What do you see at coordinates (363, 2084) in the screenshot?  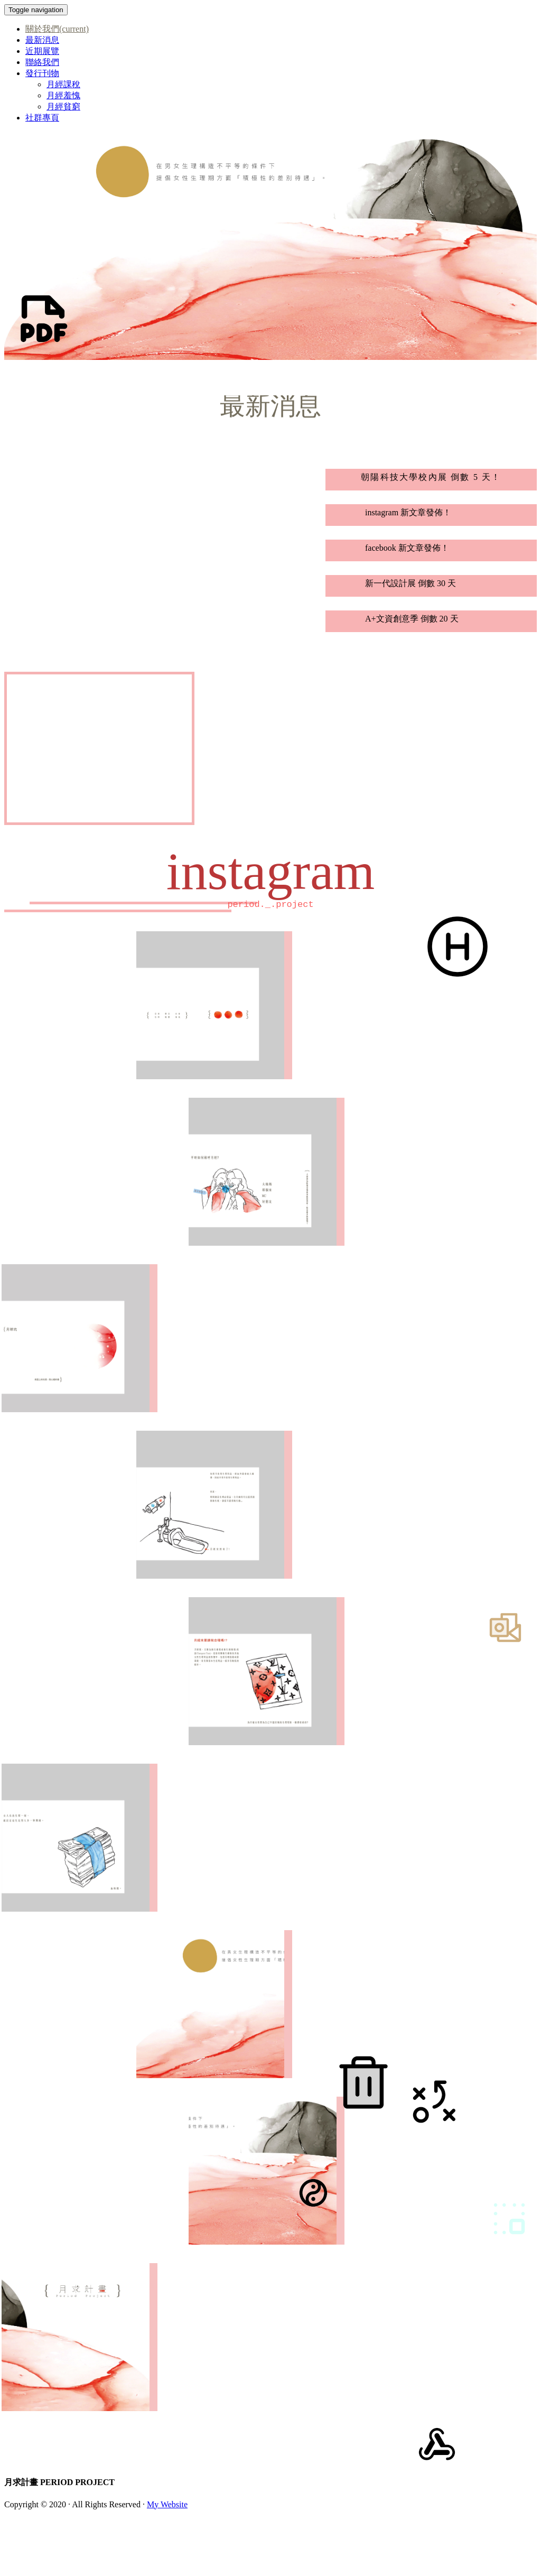 I see `delete selected item` at bounding box center [363, 2084].